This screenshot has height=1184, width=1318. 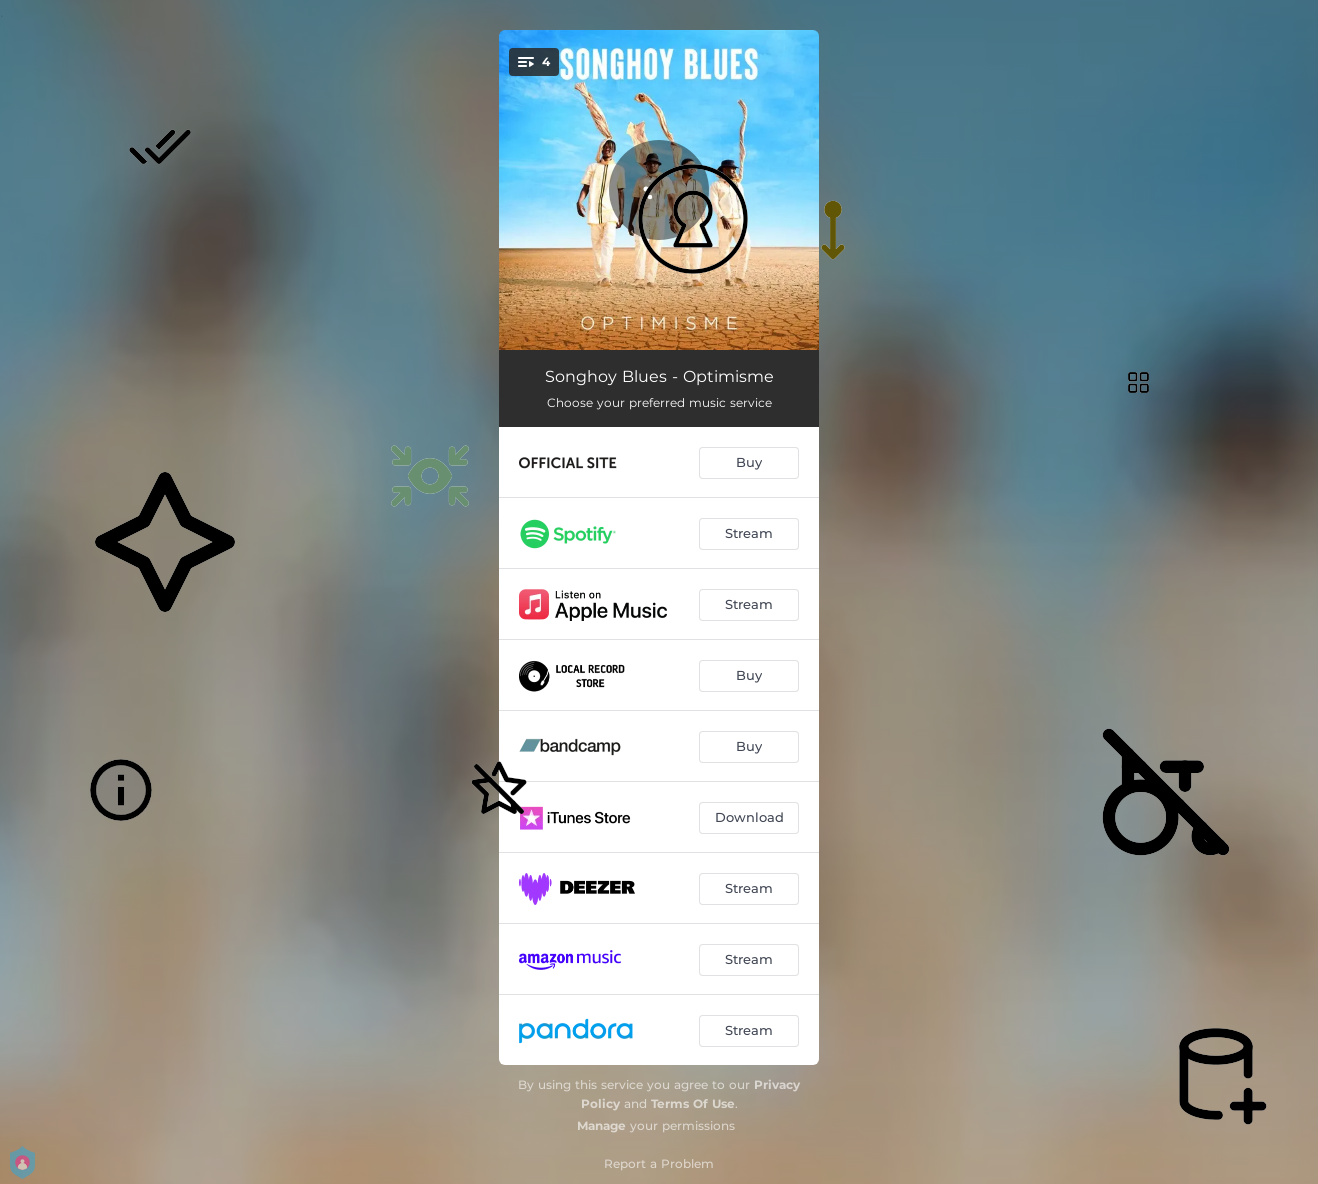 What do you see at coordinates (1166, 792) in the screenshot?
I see `indicates wheelchair accessibility is unavailable` at bounding box center [1166, 792].